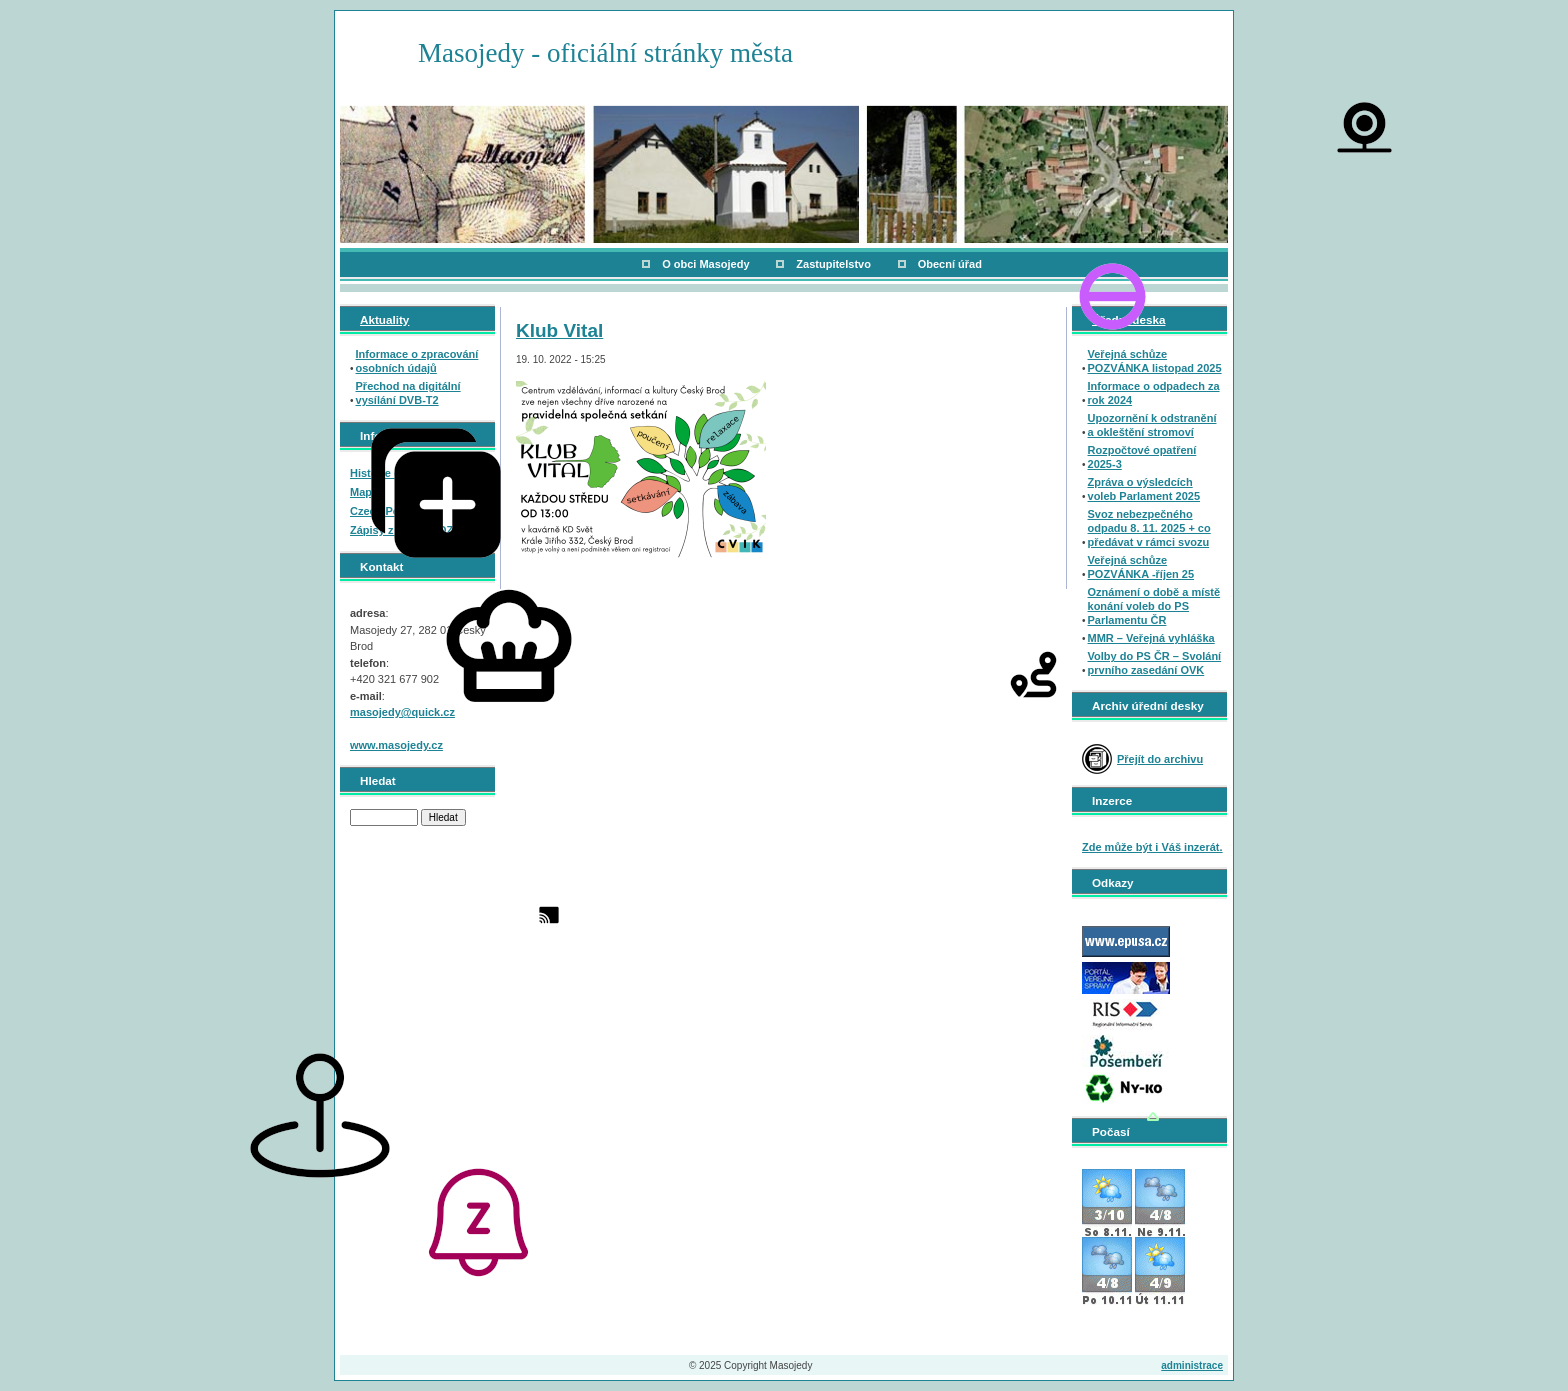 Image resolution: width=1568 pixels, height=1391 pixels. I want to click on enable webcam or video camera, so click(1364, 129).